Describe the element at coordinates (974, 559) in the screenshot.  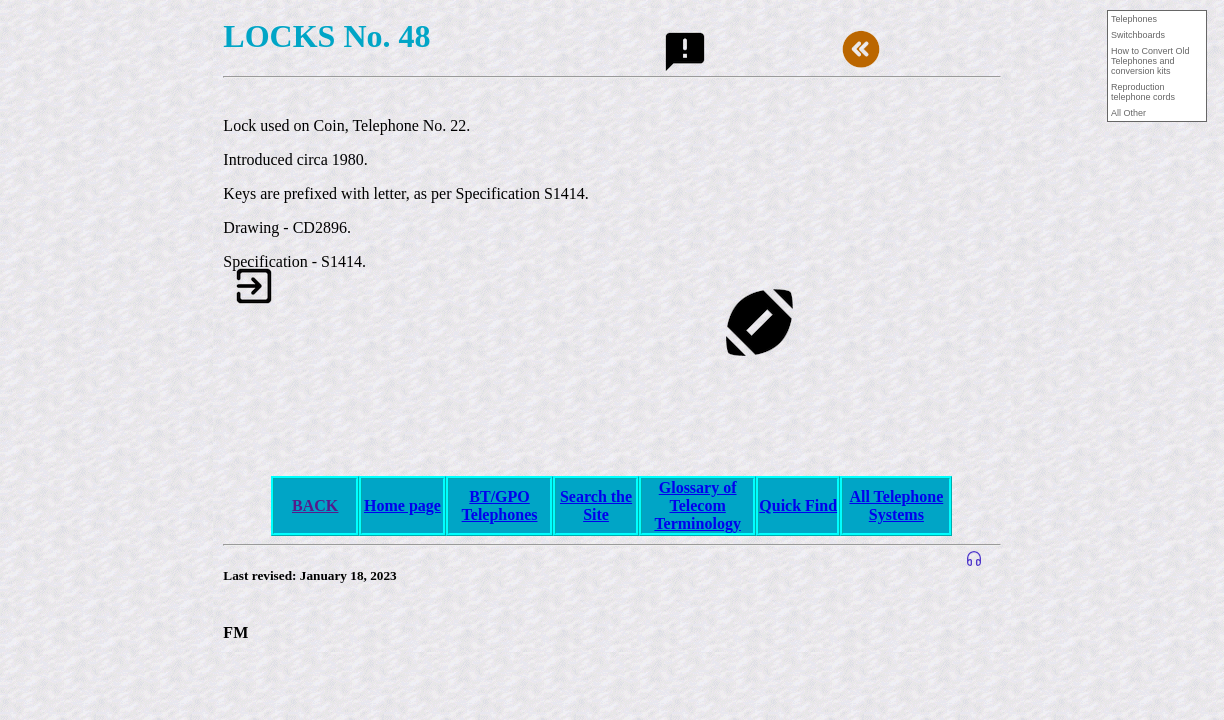
I see `listen to audio or music` at that location.